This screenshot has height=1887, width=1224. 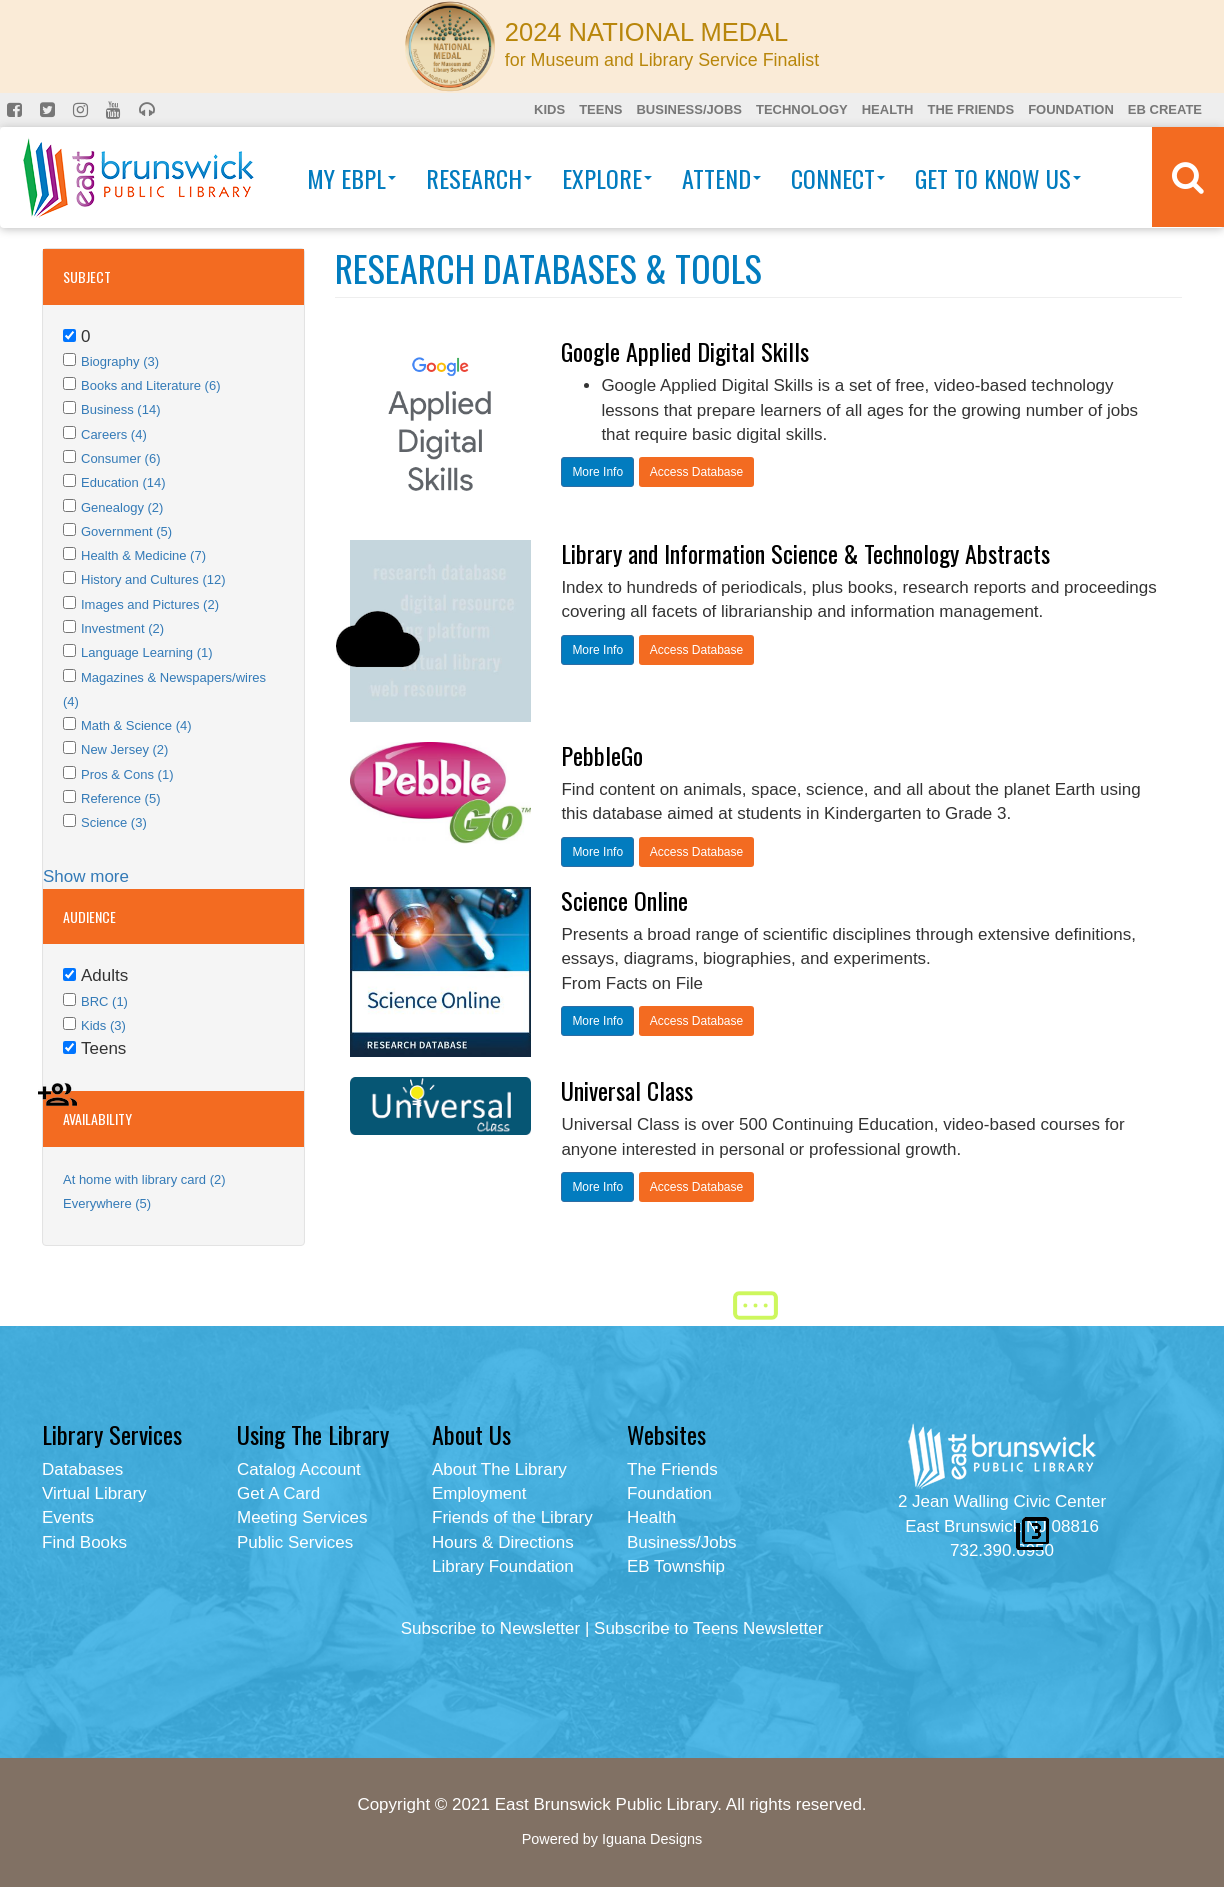 I want to click on indicates more options or actions available, so click(x=755, y=1305).